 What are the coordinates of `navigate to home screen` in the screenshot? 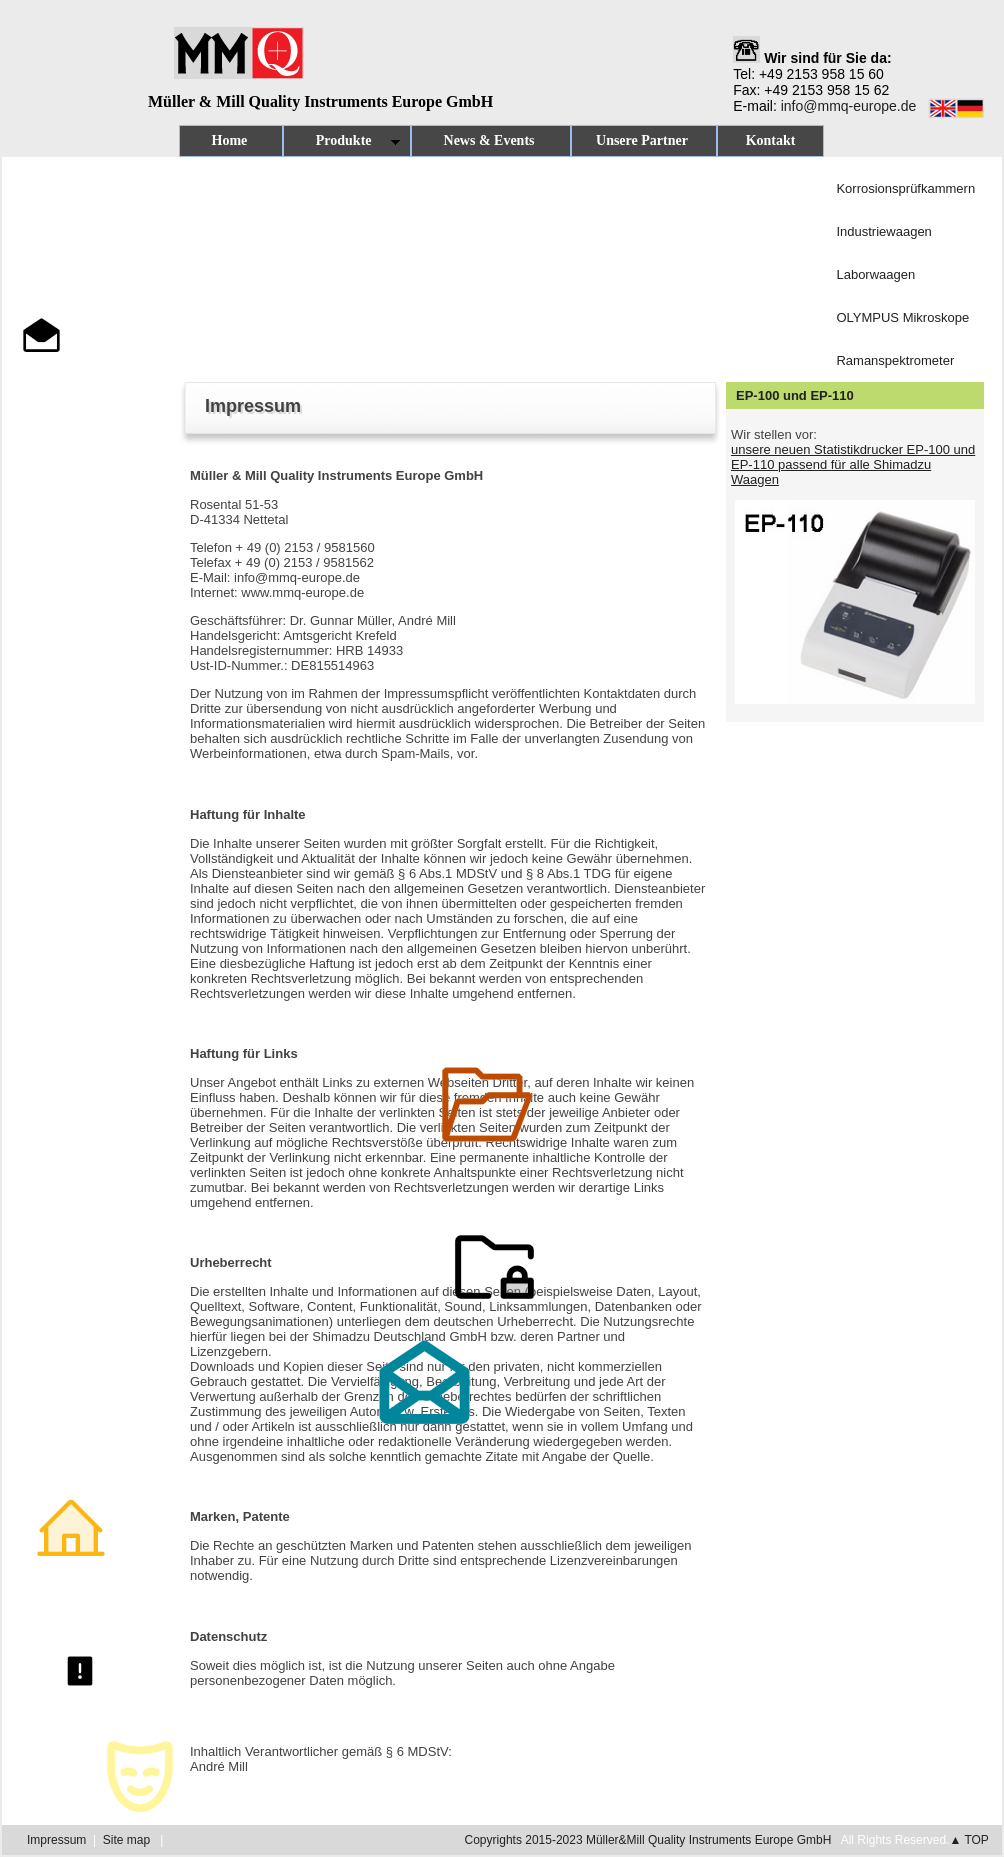 It's located at (71, 1529).